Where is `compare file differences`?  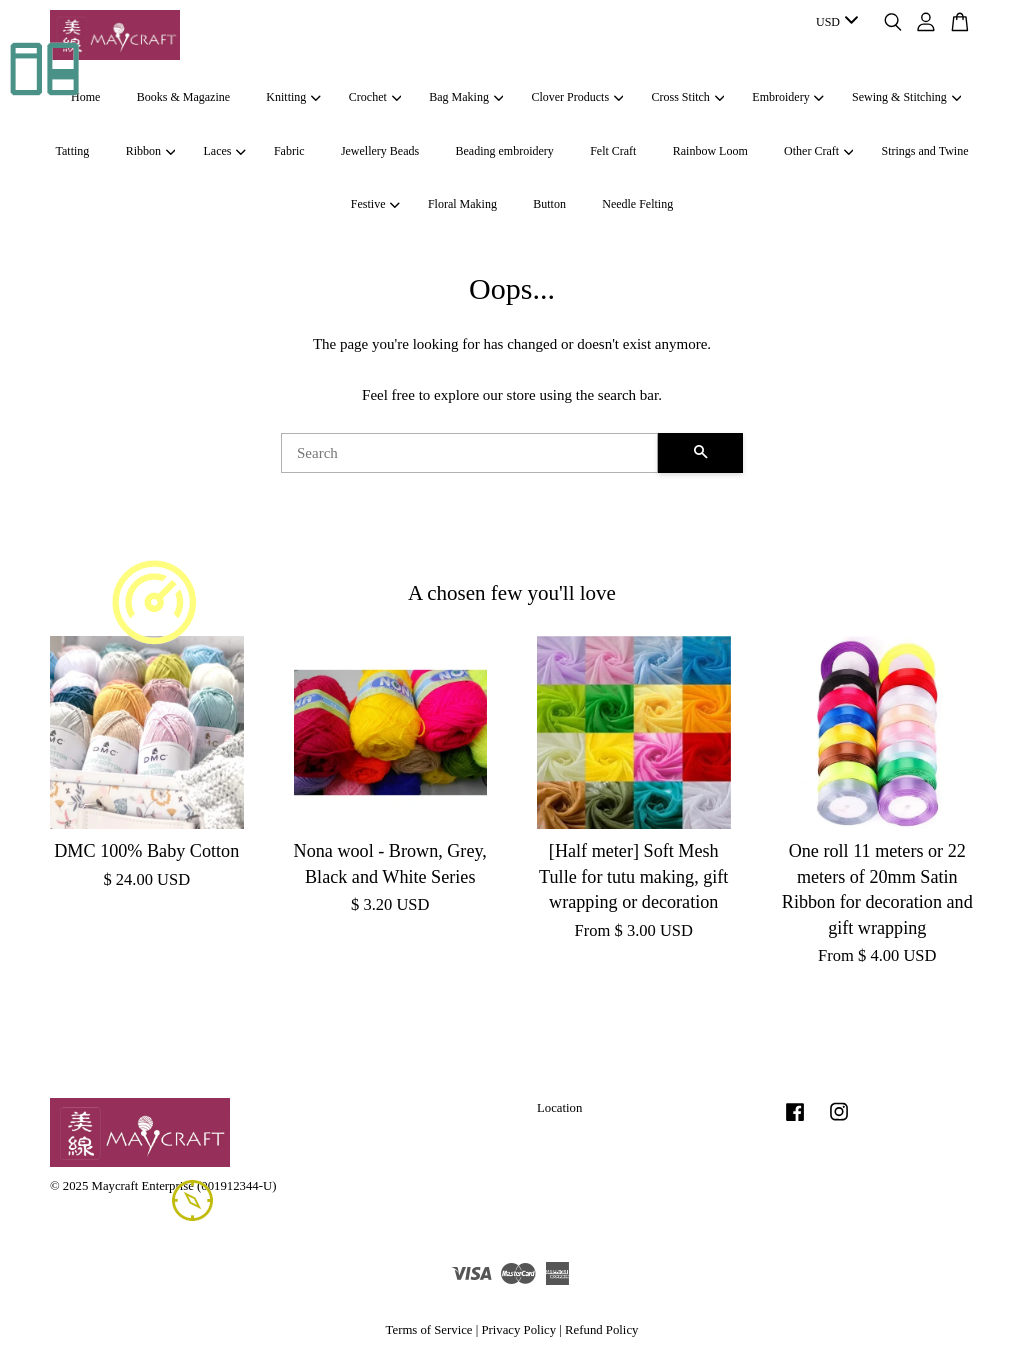 compare file differences is located at coordinates (42, 69).